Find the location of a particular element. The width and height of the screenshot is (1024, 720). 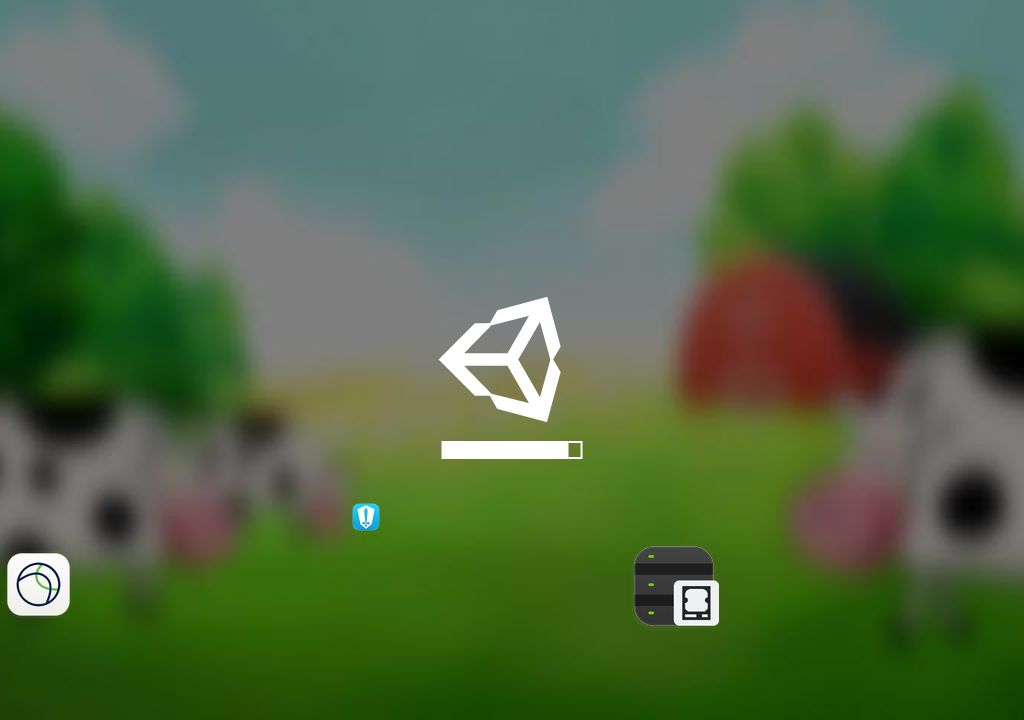

open heroic games launcher is located at coordinates (366, 517).